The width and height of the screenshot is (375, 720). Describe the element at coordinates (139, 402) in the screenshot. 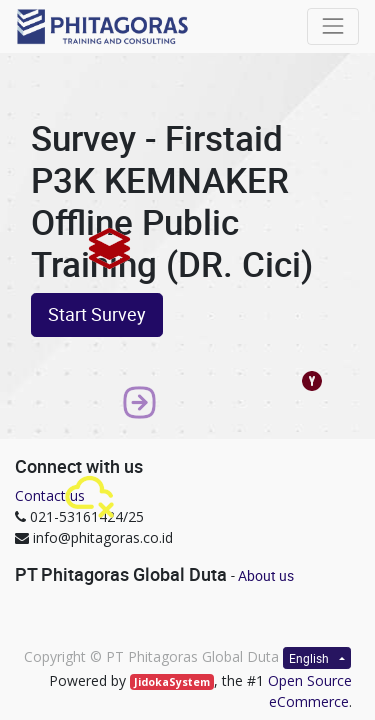

I see `proceed to the next step` at that location.